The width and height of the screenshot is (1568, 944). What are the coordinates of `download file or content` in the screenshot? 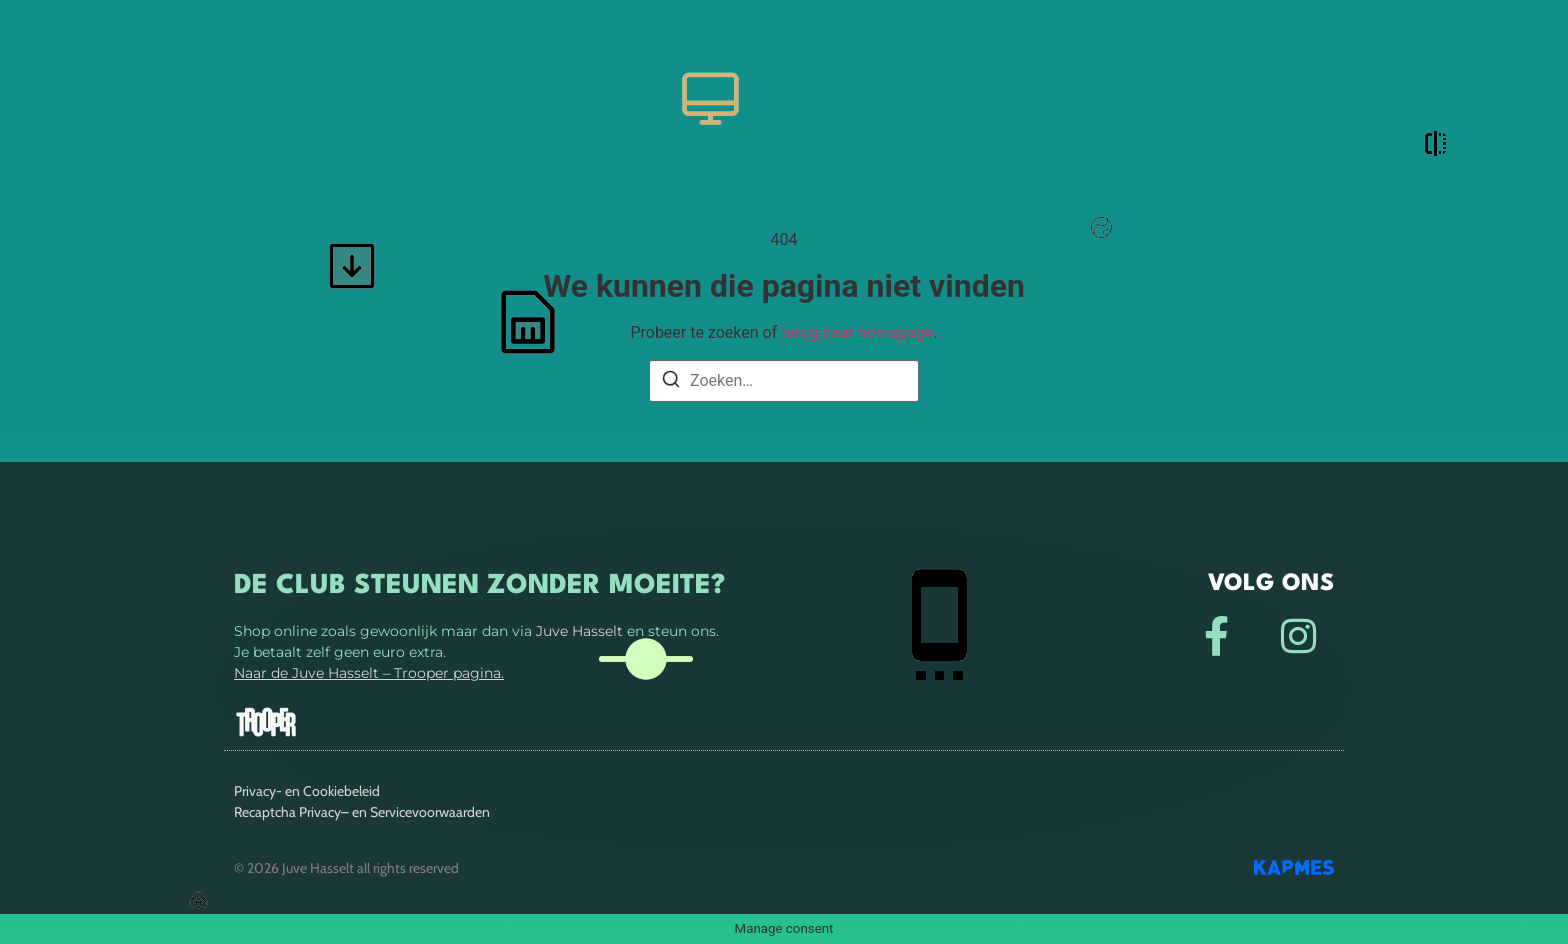 It's located at (352, 266).